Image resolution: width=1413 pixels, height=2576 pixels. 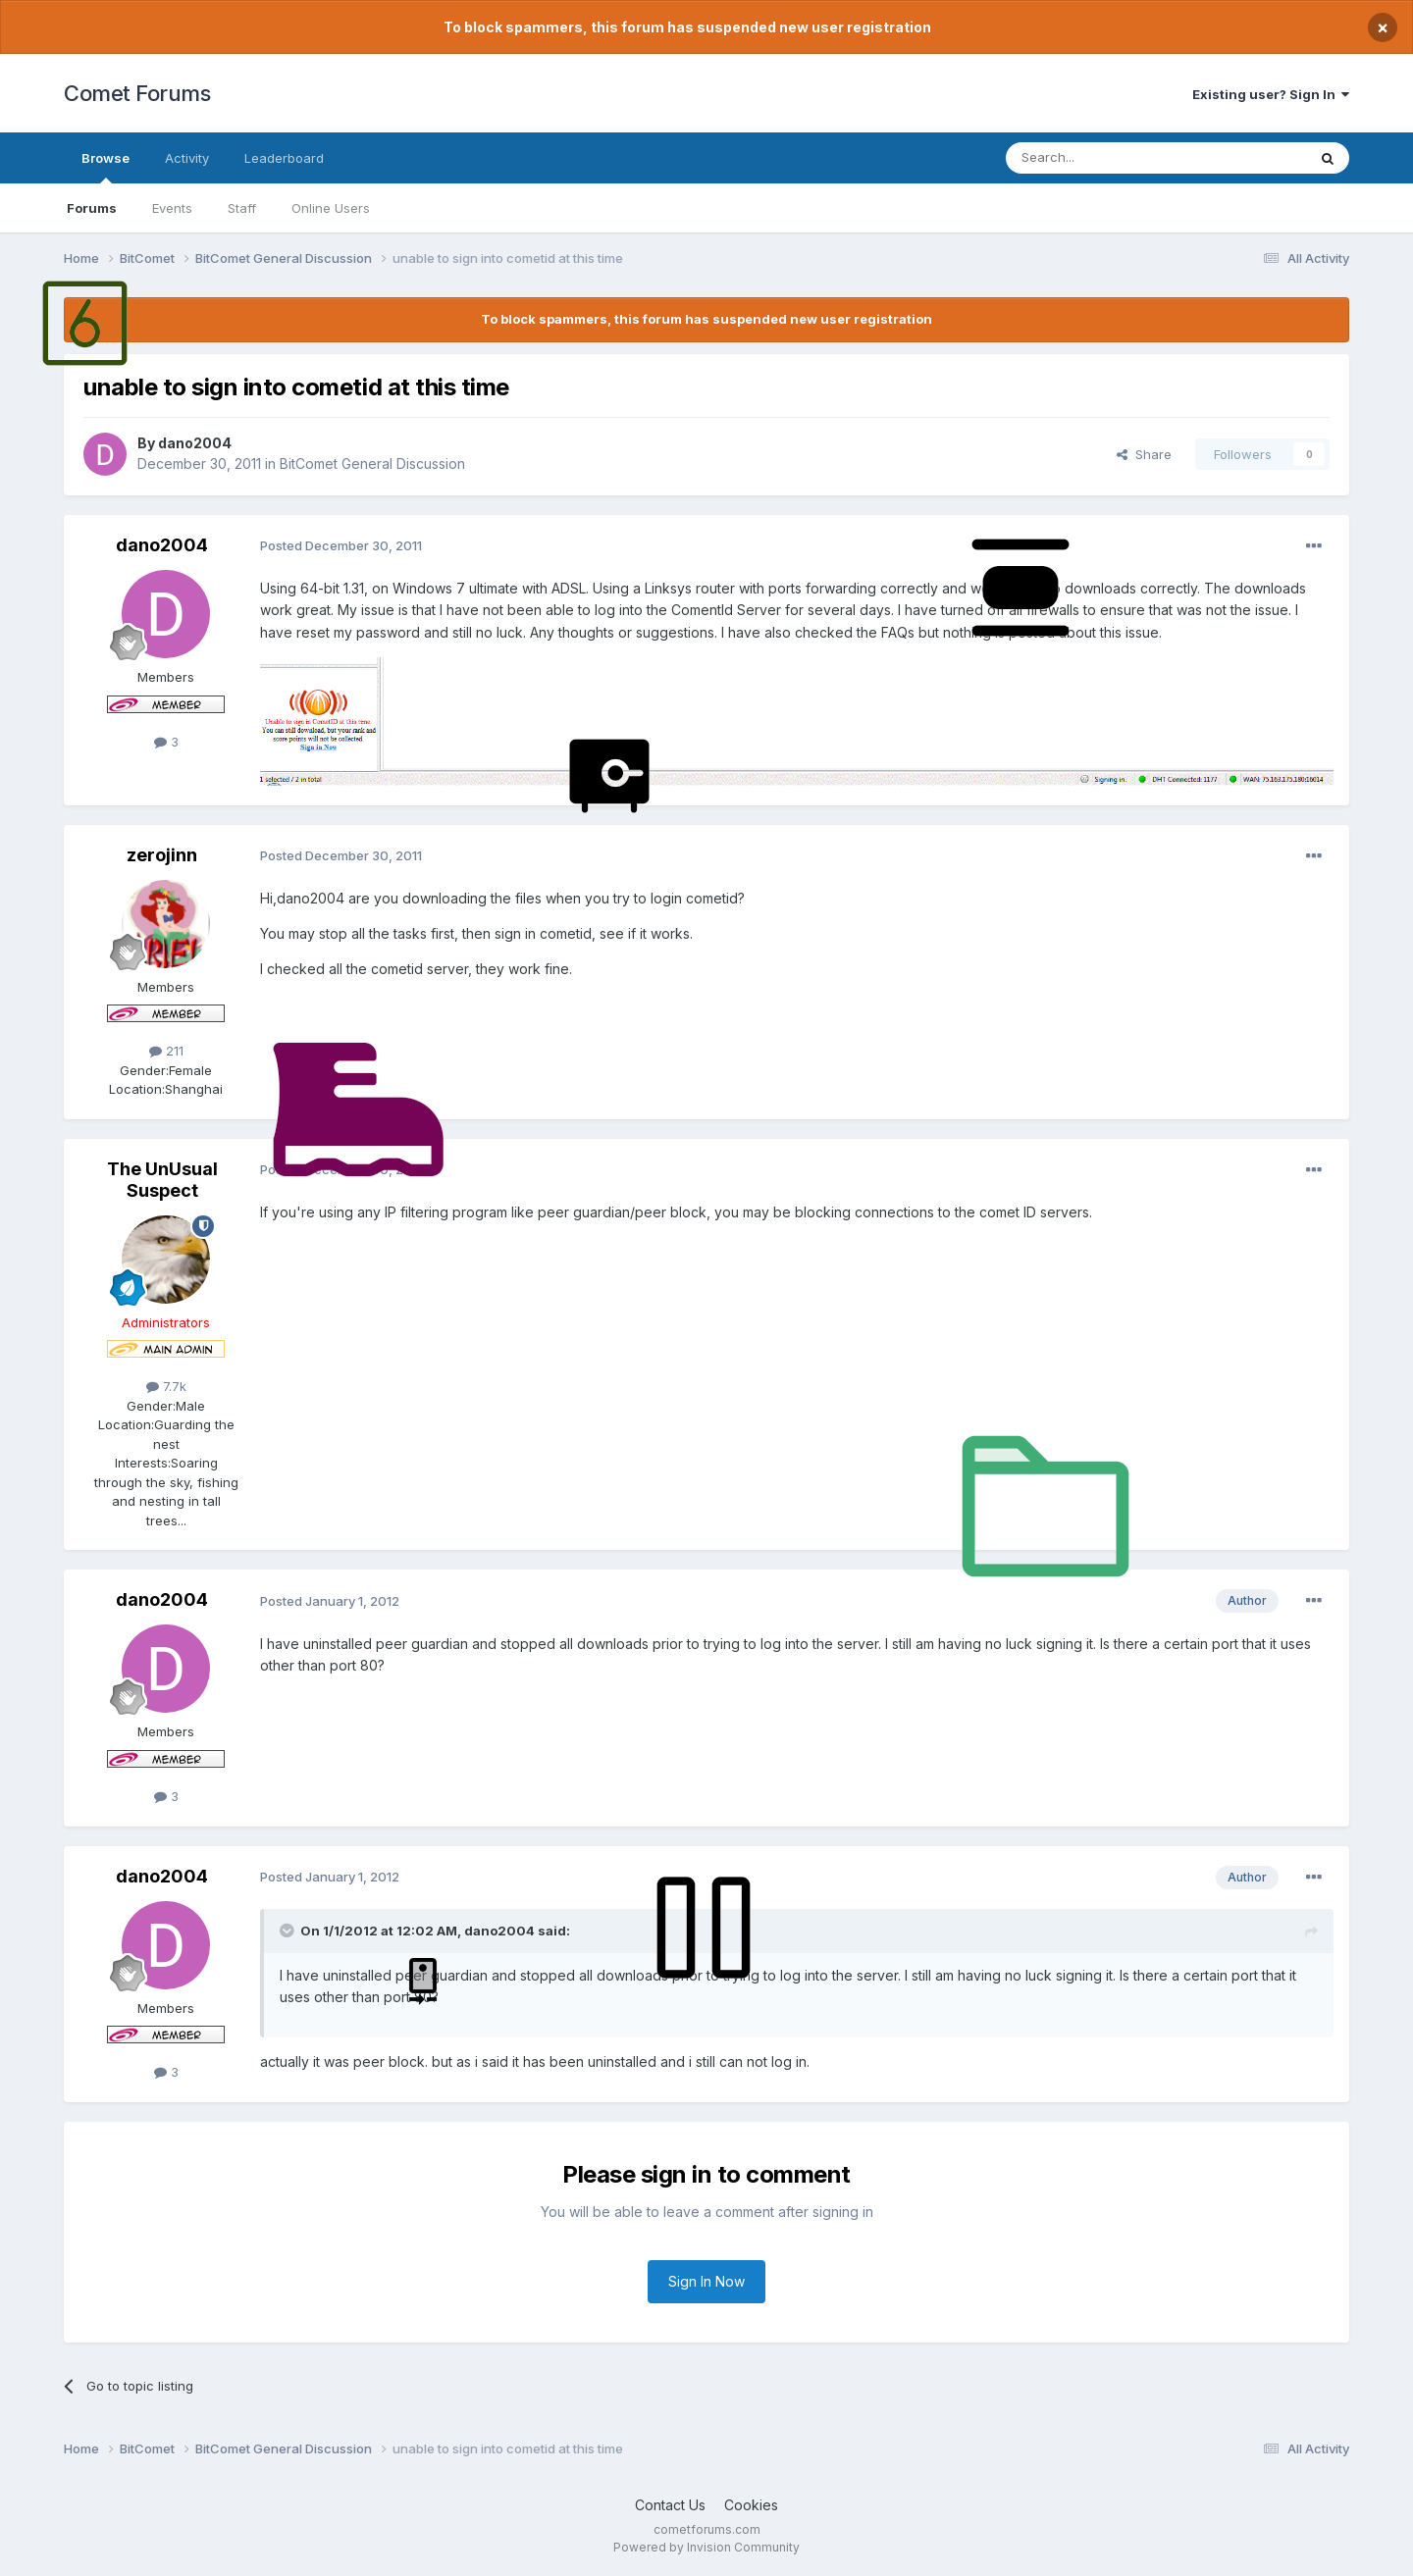 What do you see at coordinates (609, 773) in the screenshot?
I see `access secure storage or vault` at bounding box center [609, 773].